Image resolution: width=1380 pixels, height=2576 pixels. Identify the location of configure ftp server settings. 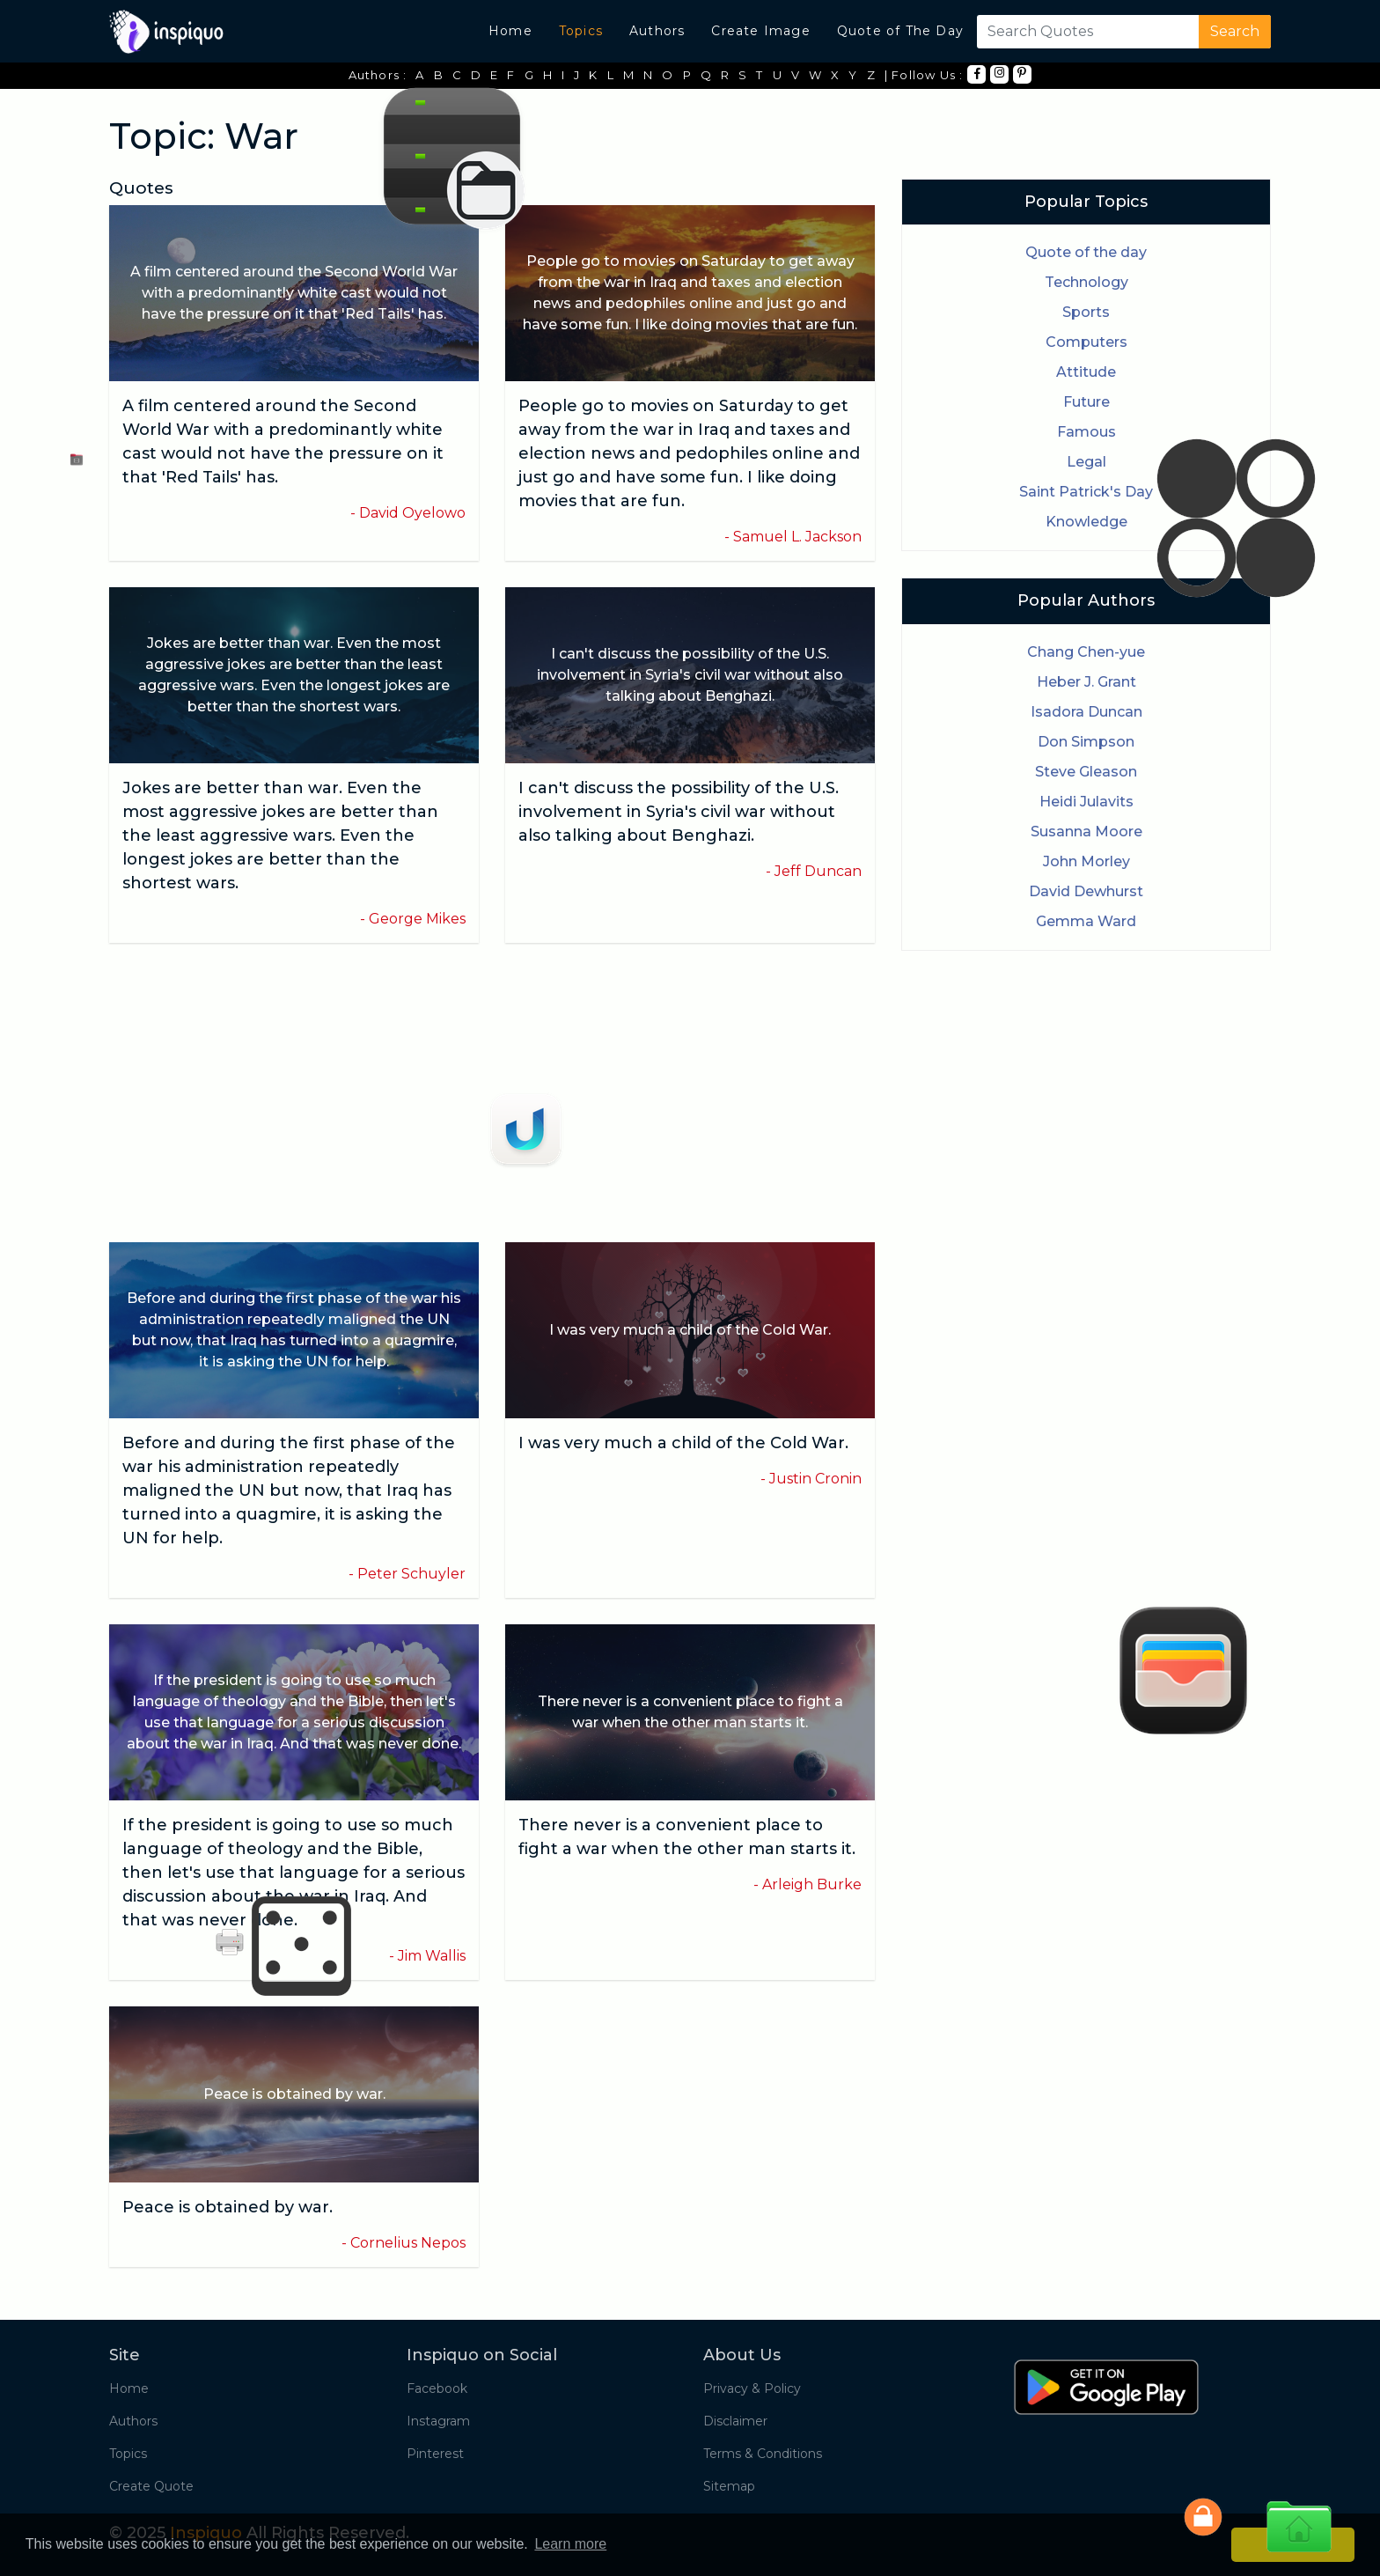
(451, 156).